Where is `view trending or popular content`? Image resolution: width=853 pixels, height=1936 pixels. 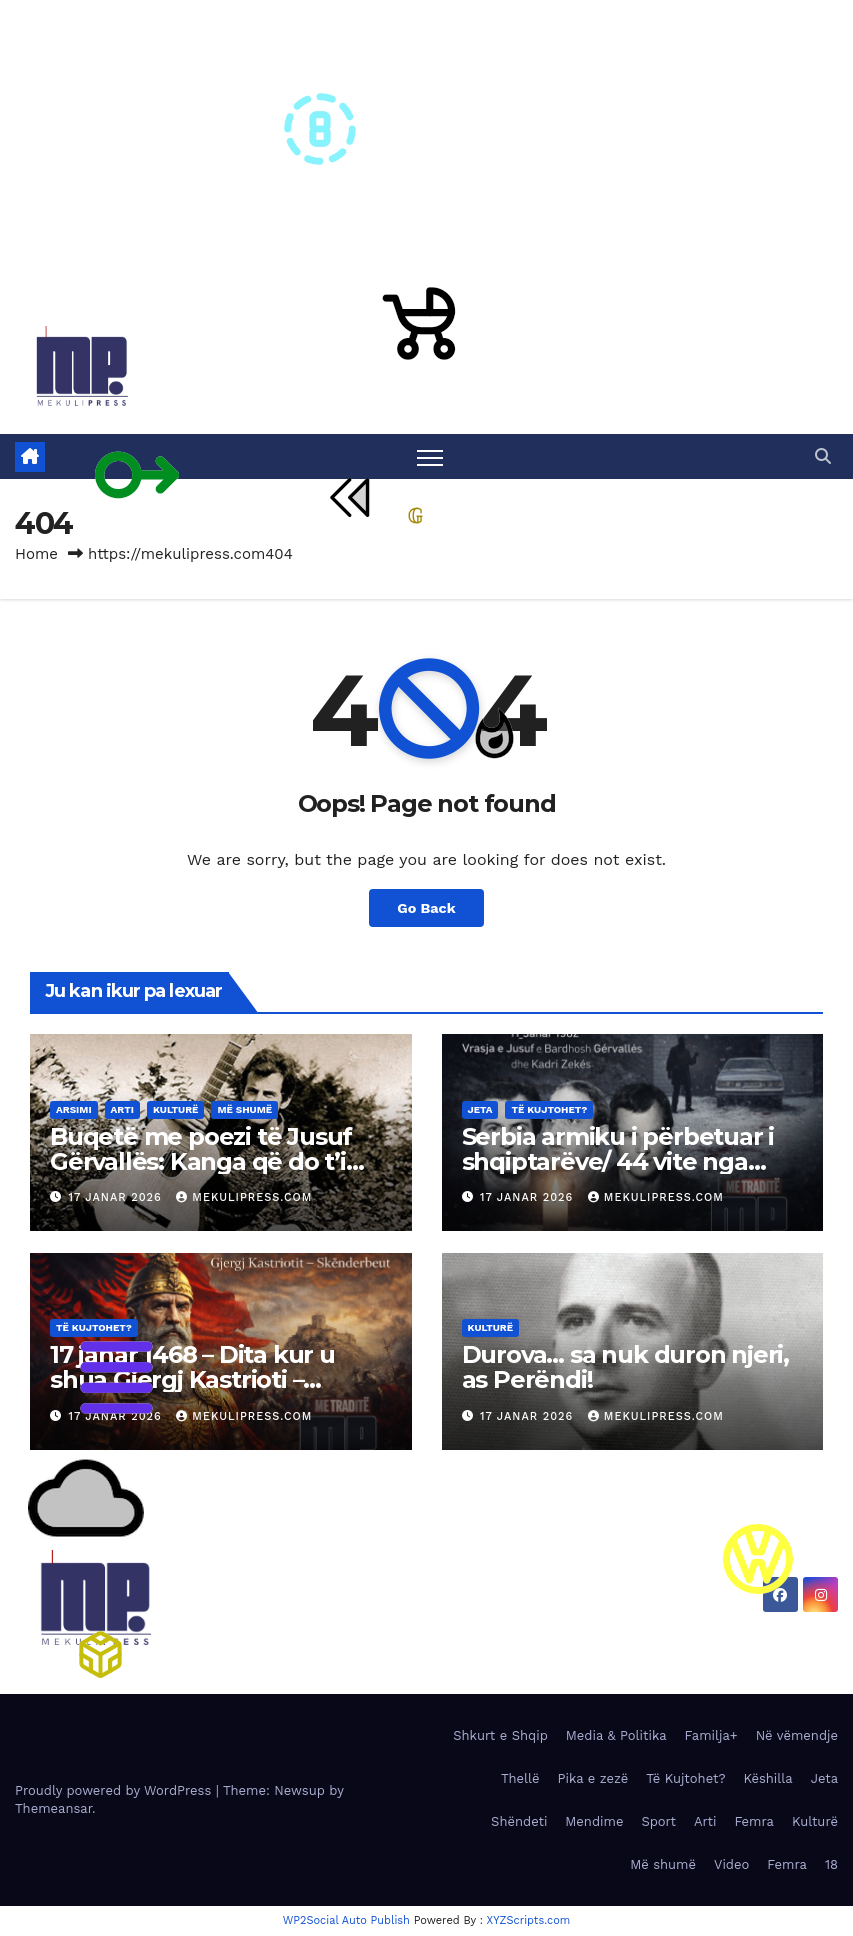 view trending or popular content is located at coordinates (494, 734).